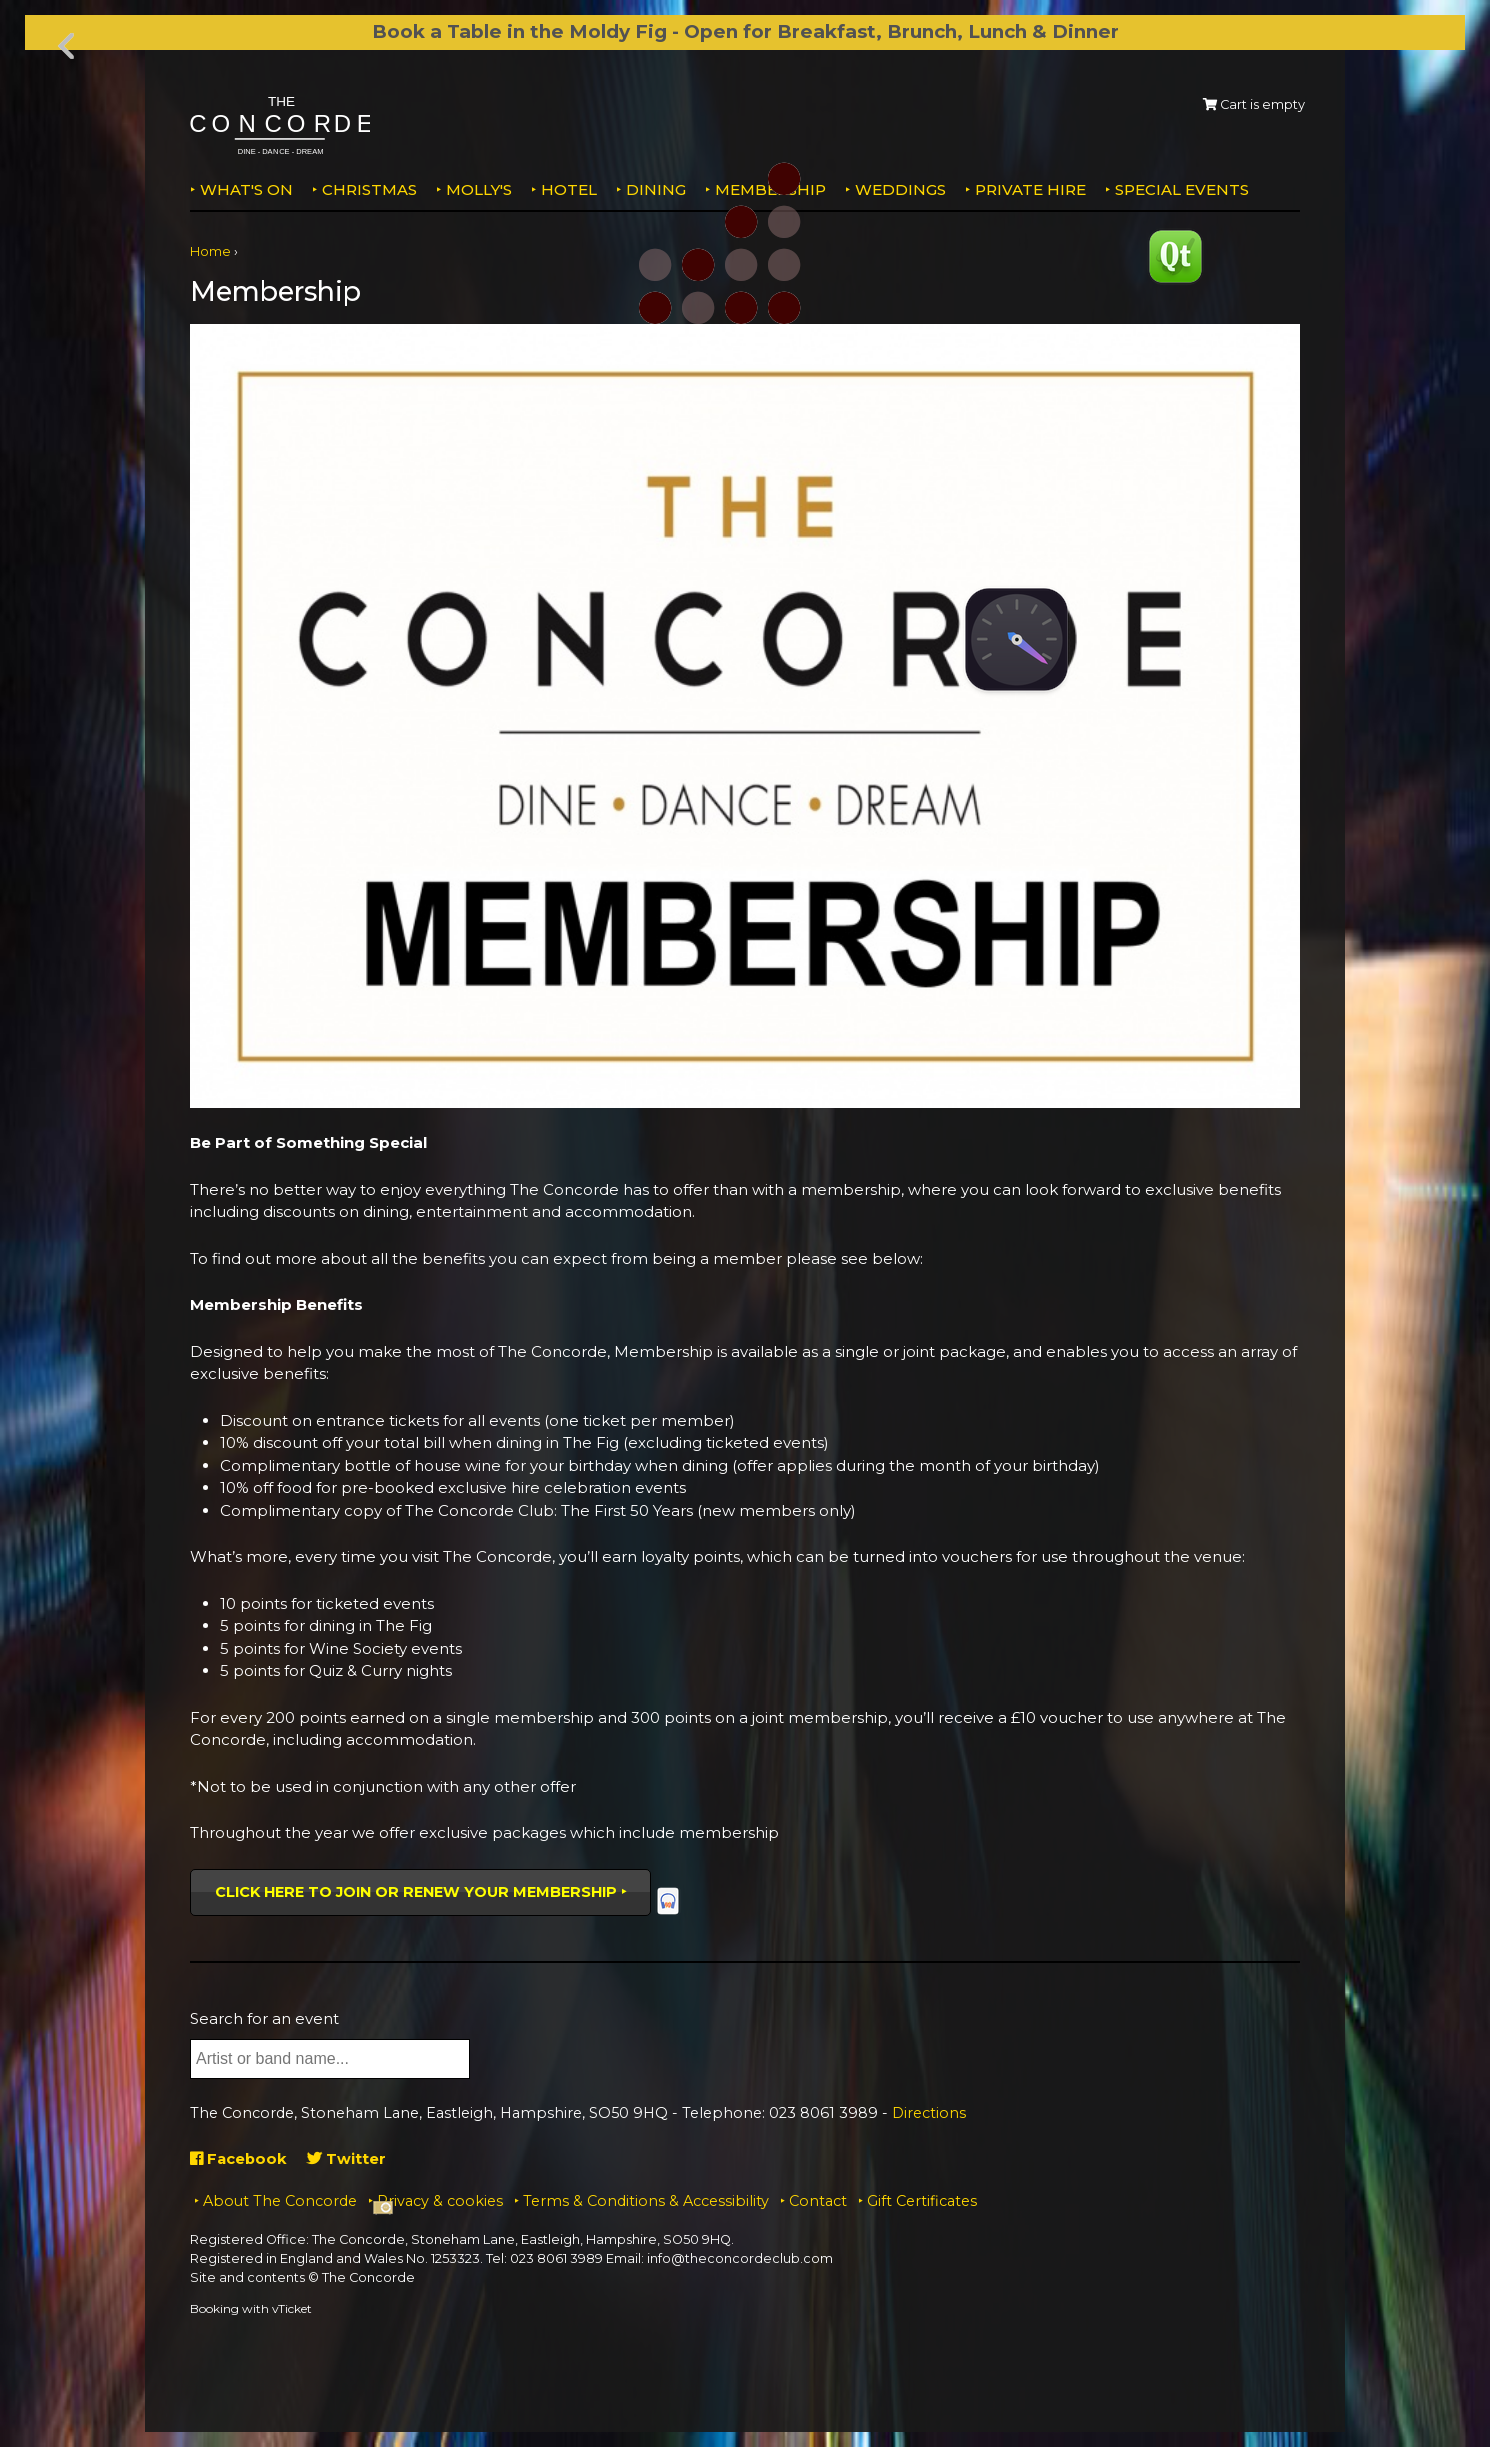 This screenshot has height=2447, width=1490. Describe the element at coordinates (725, 238) in the screenshot. I see `launch four-in-a-row game` at that location.